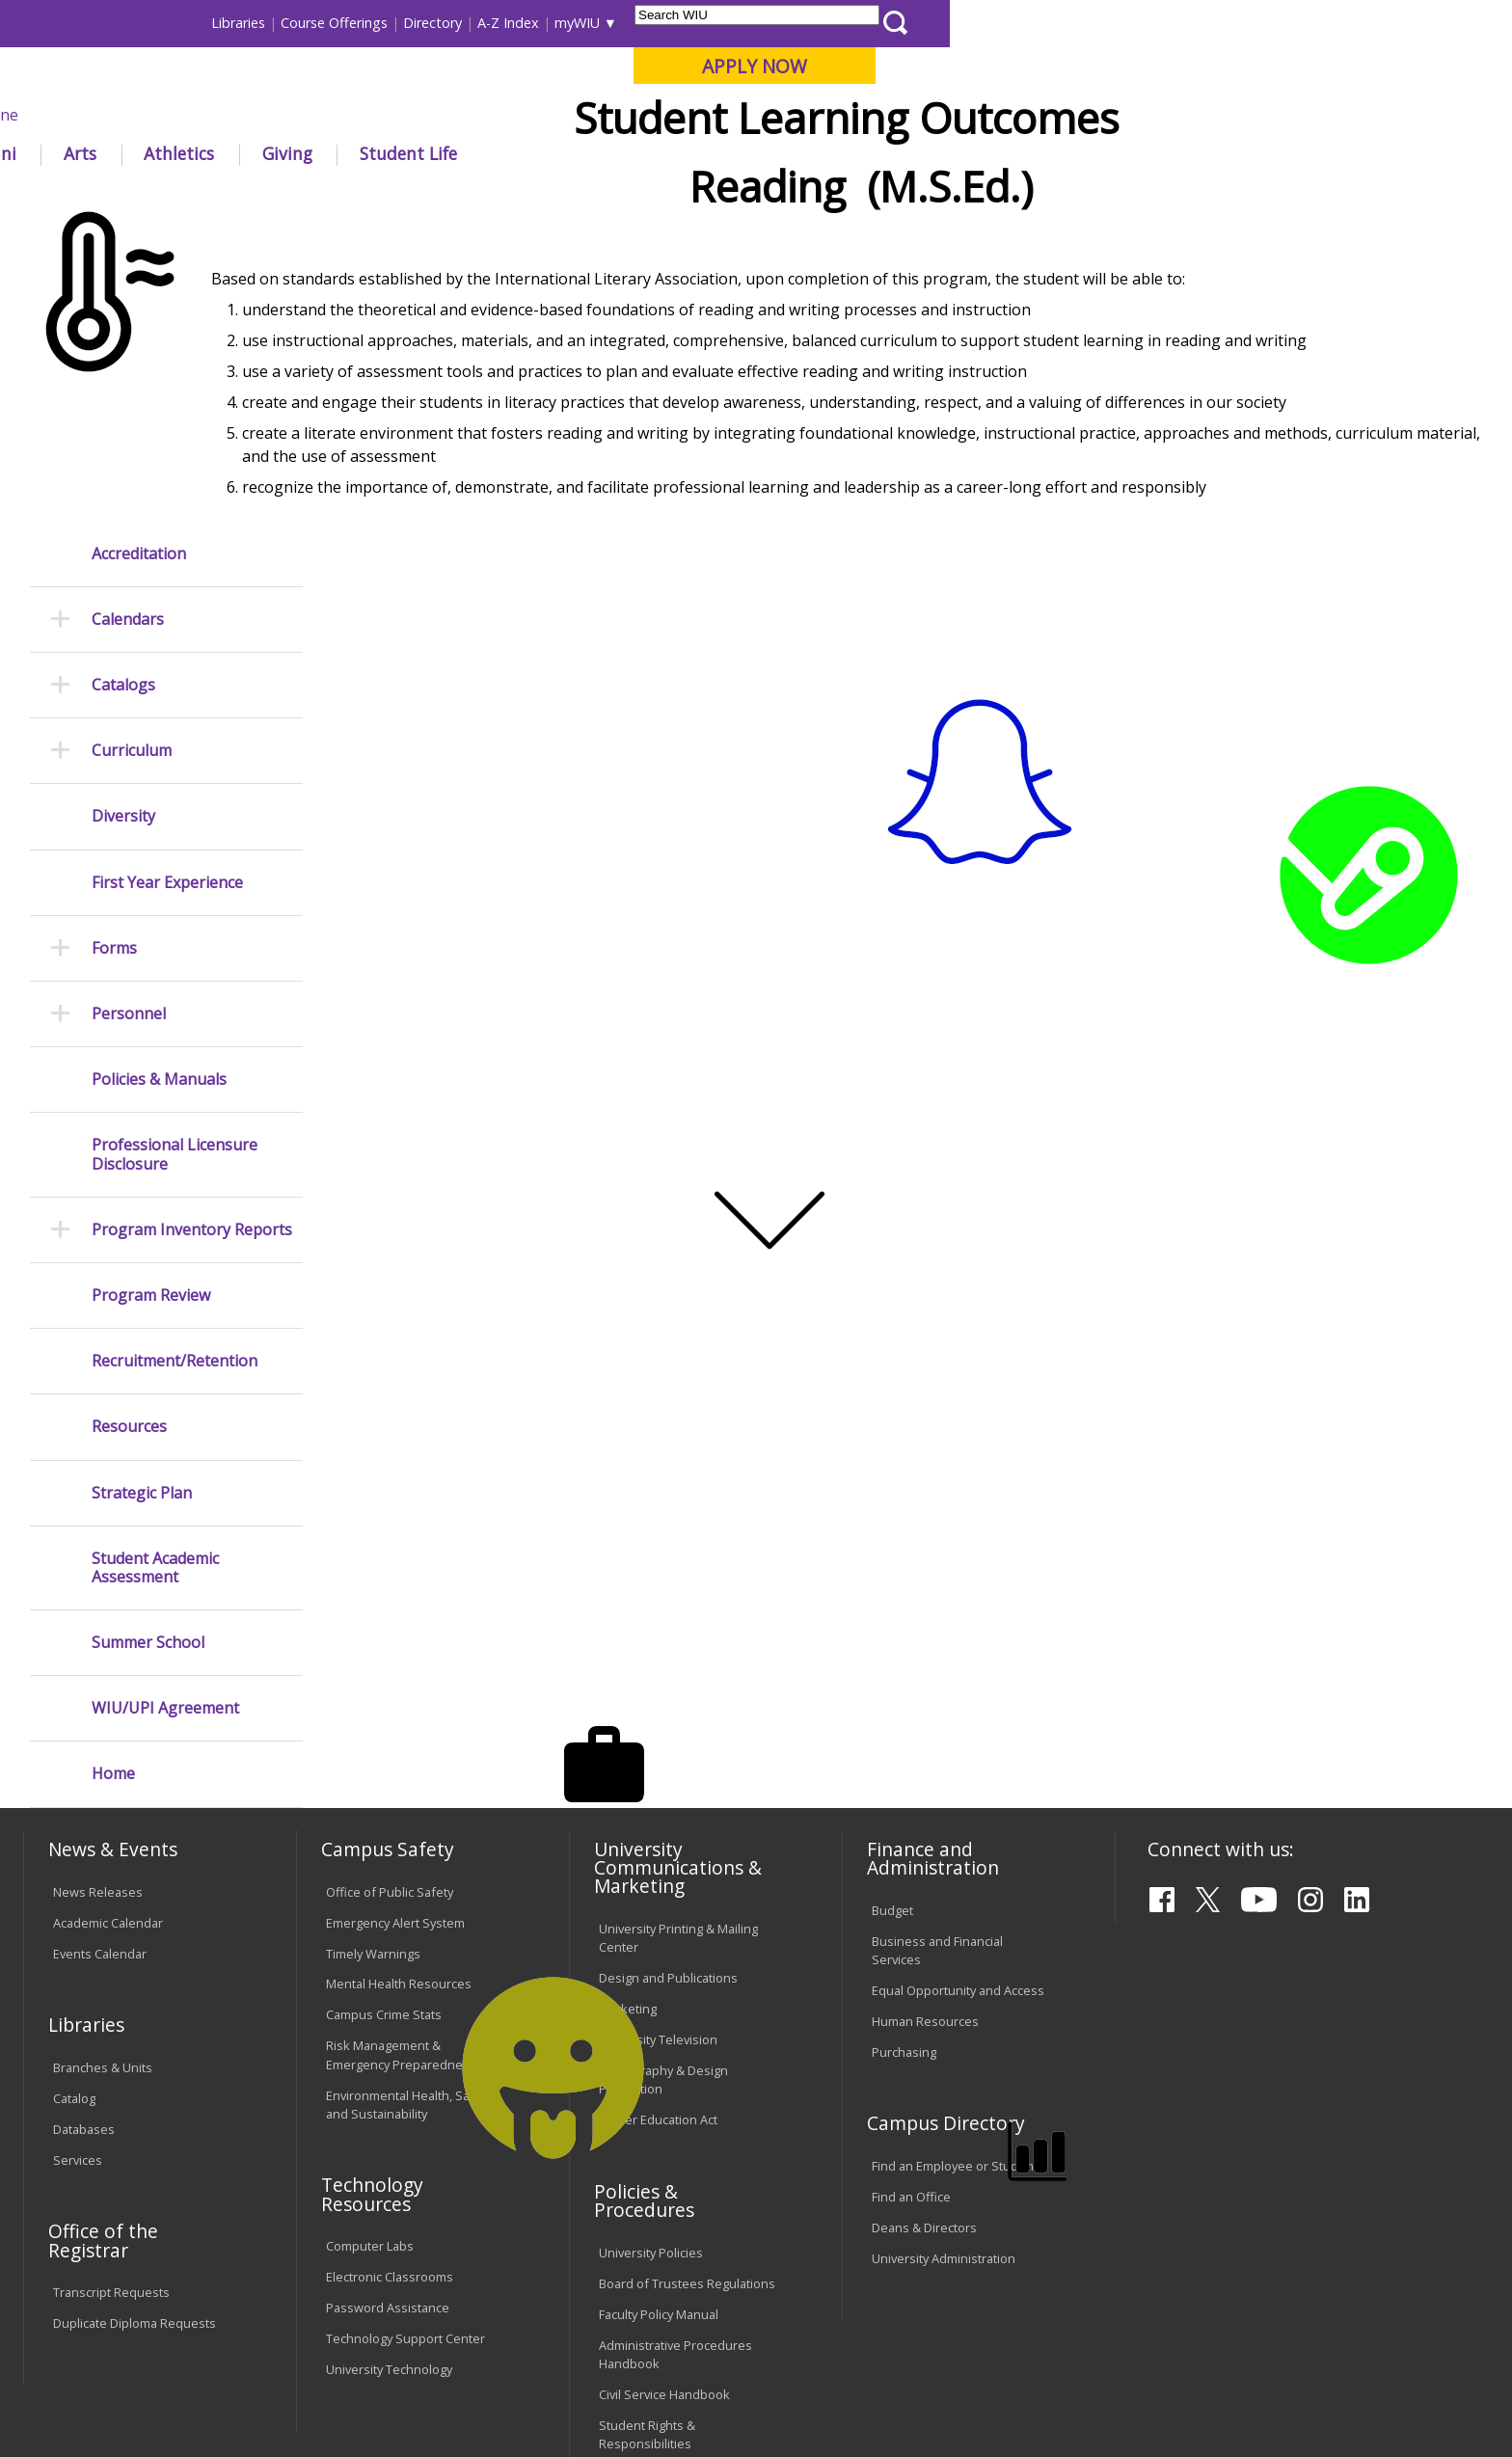 The height and width of the screenshot is (2457, 1512). I want to click on open Snapchat app, so click(980, 785).